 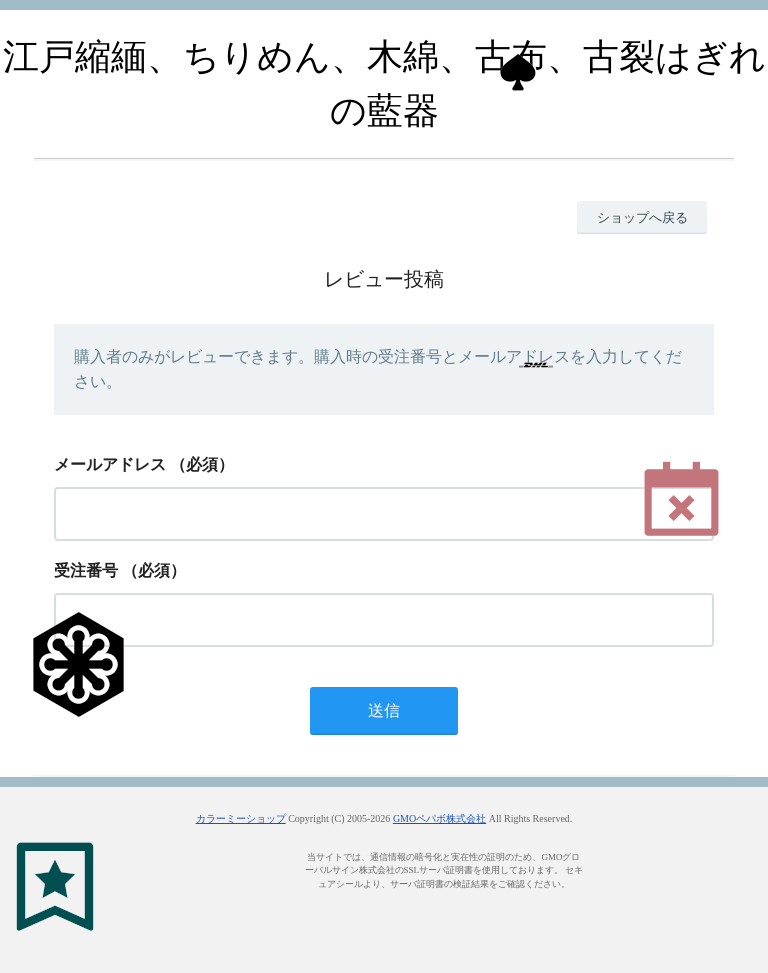 What do you see at coordinates (681, 502) in the screenshot?
I see `cancel or delete a calendar event` at bounding box center [681, 502].